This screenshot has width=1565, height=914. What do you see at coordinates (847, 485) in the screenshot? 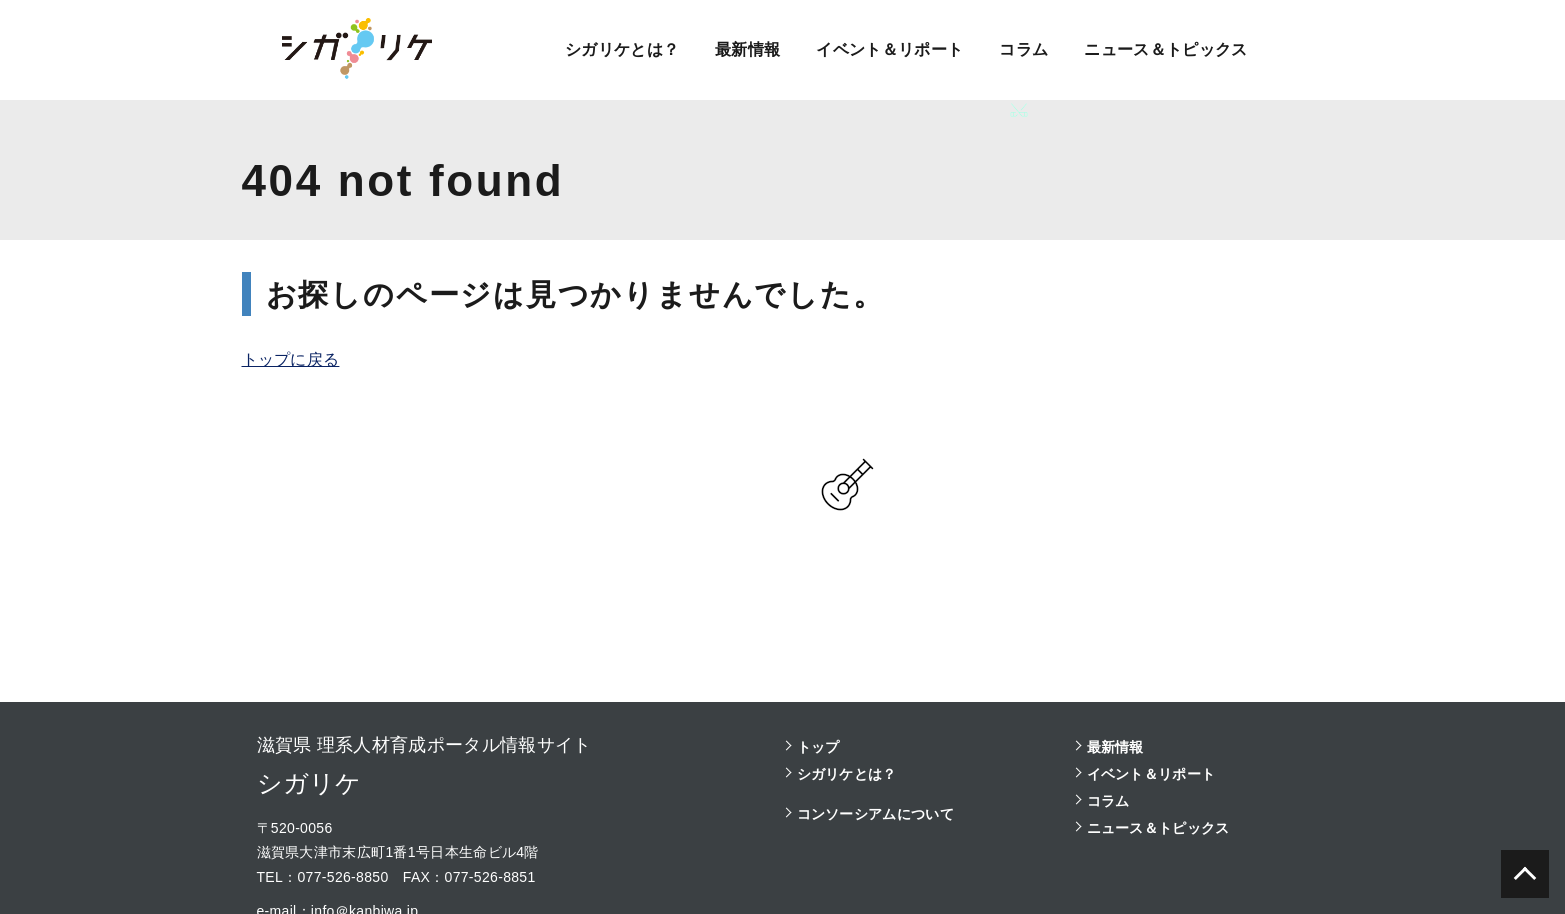
I see `access music or audio content` at bounding box center [847, 485].